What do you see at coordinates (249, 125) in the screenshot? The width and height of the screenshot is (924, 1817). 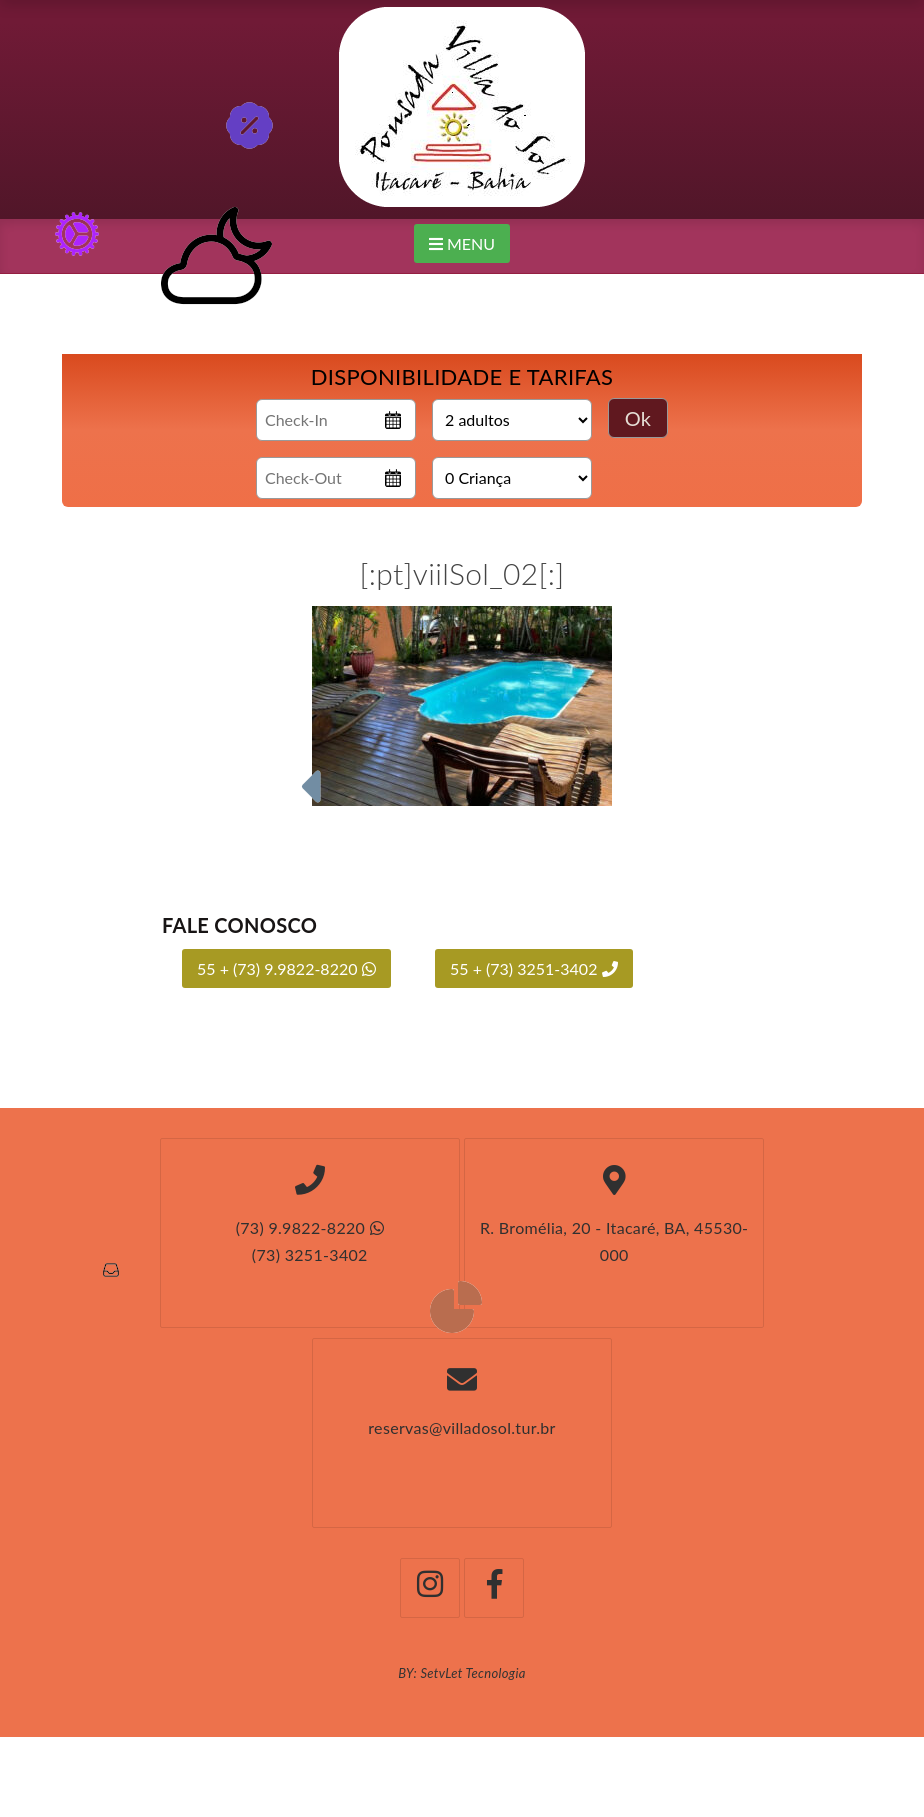 I see `view available discounts or promotions` at bounding box center [249, 125].